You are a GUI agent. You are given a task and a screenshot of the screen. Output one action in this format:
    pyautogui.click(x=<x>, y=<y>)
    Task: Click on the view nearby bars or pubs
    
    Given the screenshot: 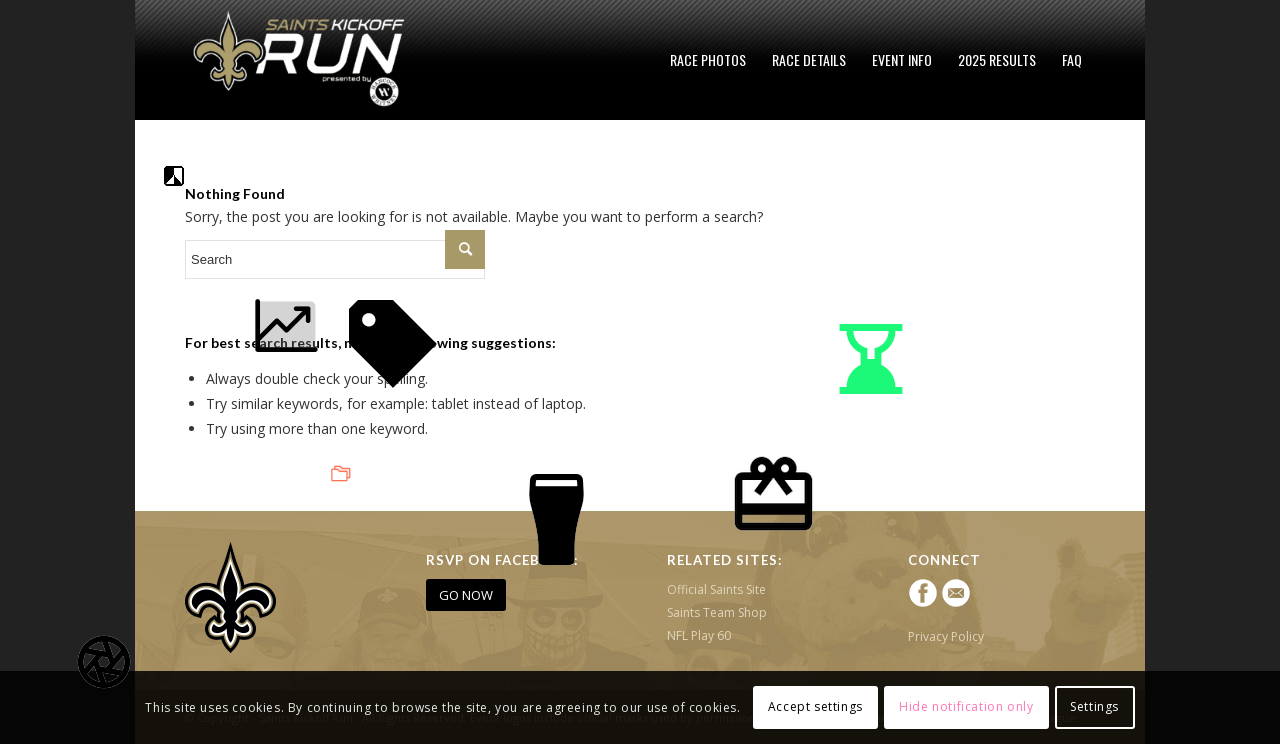 What is the action you would take?
    pyautogui.click(x=556, y=519)
    